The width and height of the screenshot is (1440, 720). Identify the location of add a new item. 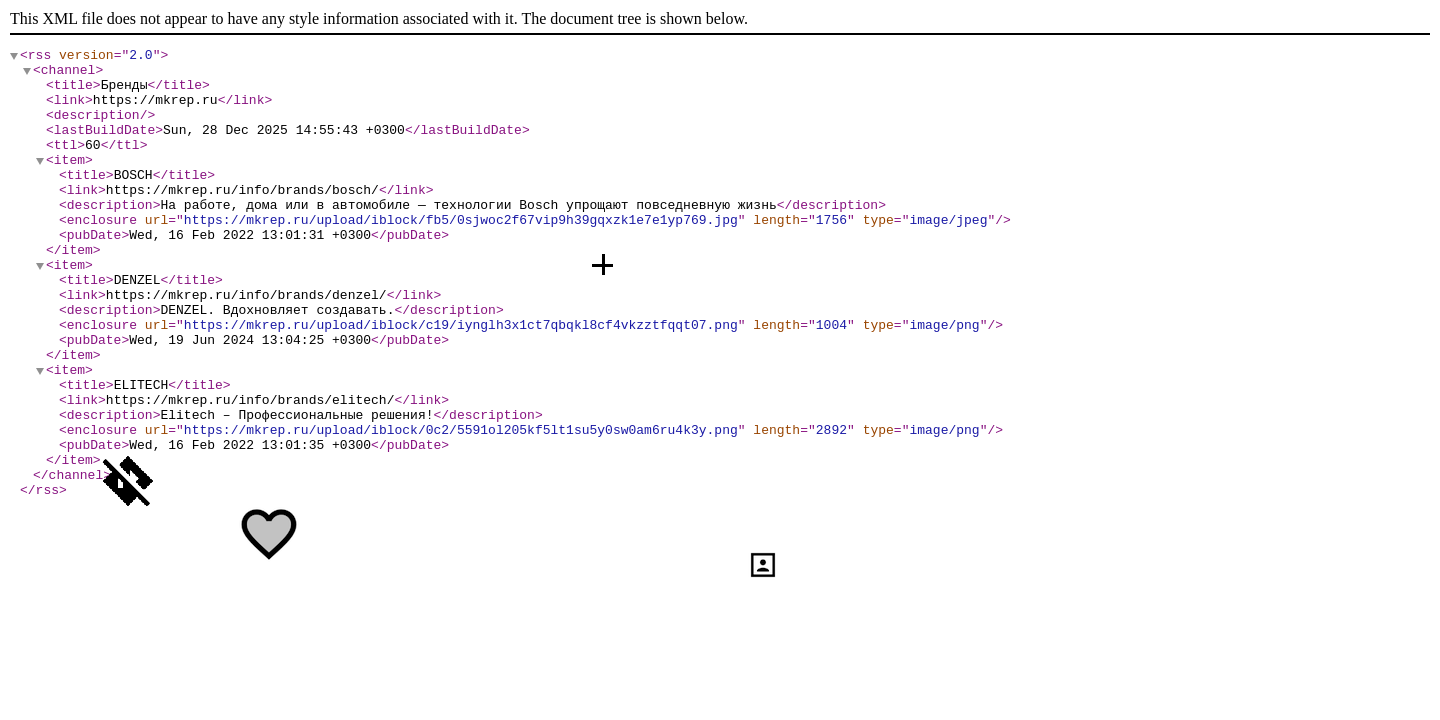
(603, 265).